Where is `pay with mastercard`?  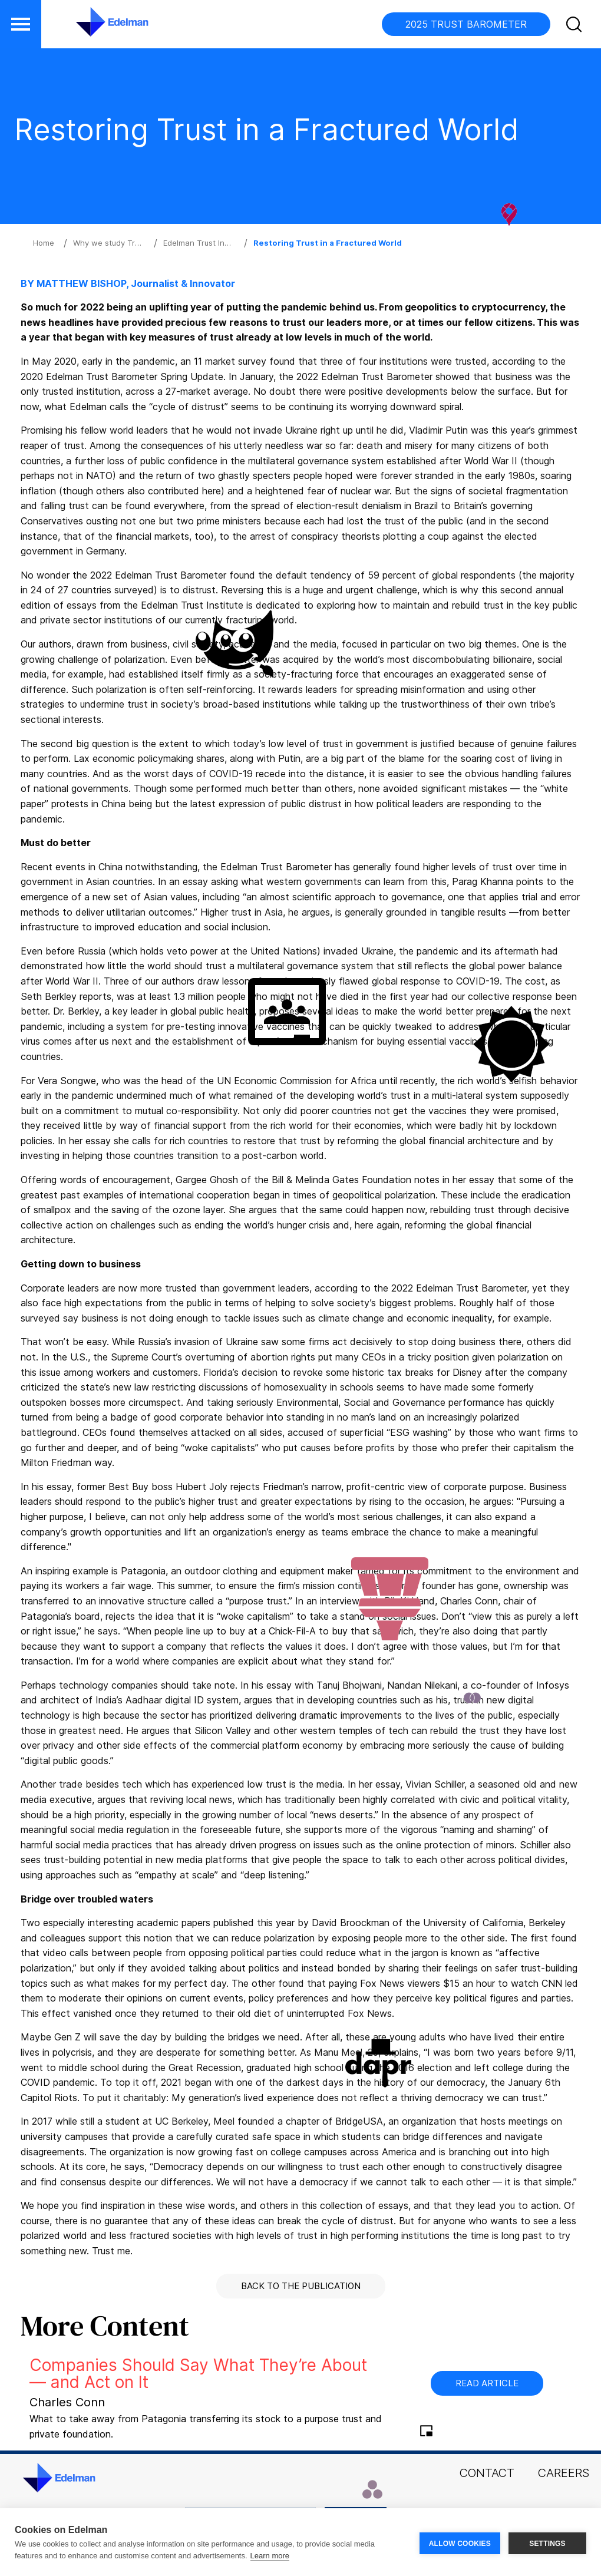
pay with mastercard is located at coordinates (472, 1697).